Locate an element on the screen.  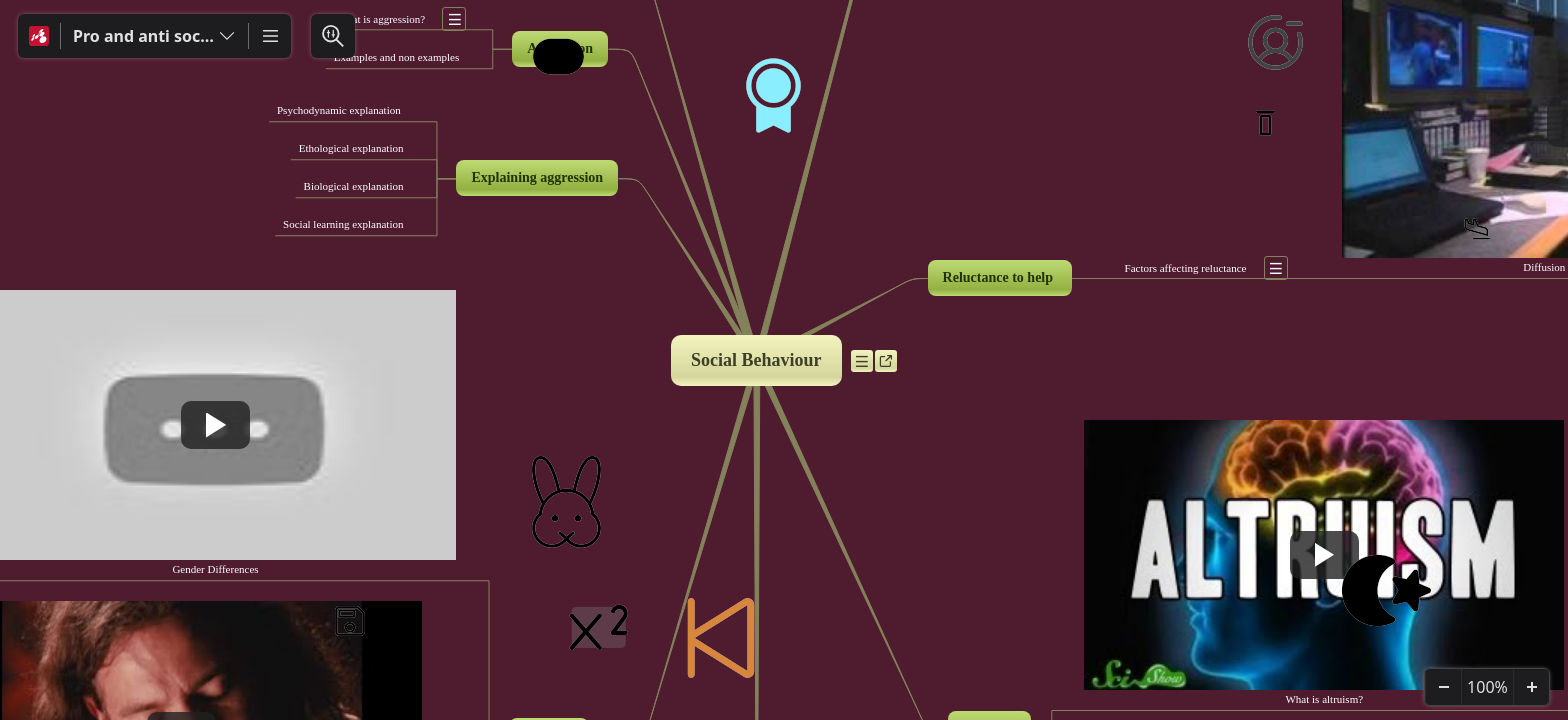
access pet or animal-related features is located at coordinates (566, 503).